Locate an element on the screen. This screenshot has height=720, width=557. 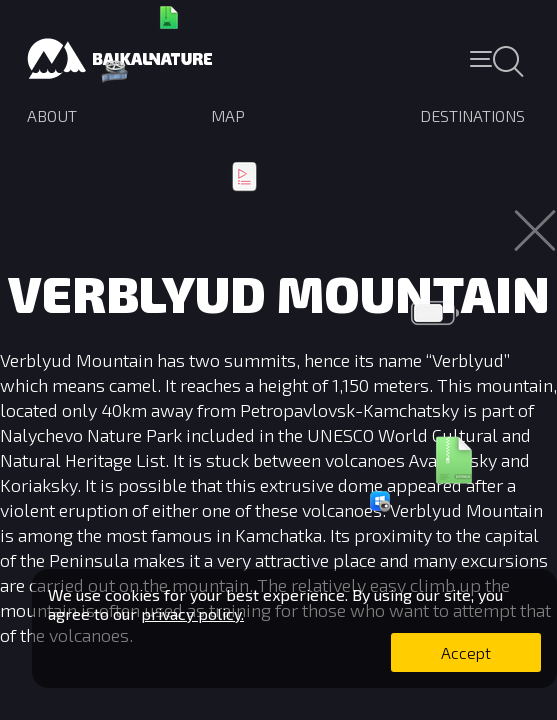
indicates a video file type is located at coordinates (114, 72).